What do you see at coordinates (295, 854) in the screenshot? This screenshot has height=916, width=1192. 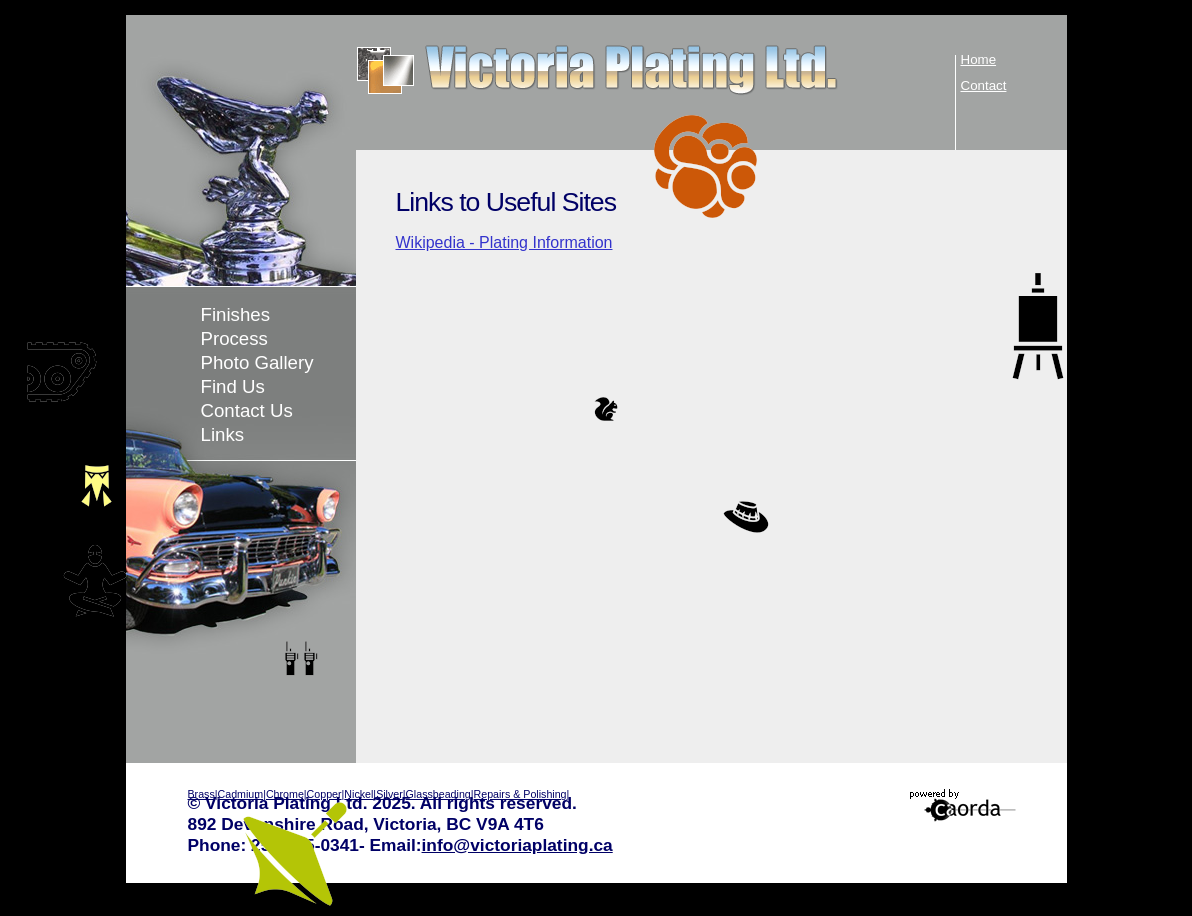 I see `play a spinning top mini-game` at bounding box center [295, 854].